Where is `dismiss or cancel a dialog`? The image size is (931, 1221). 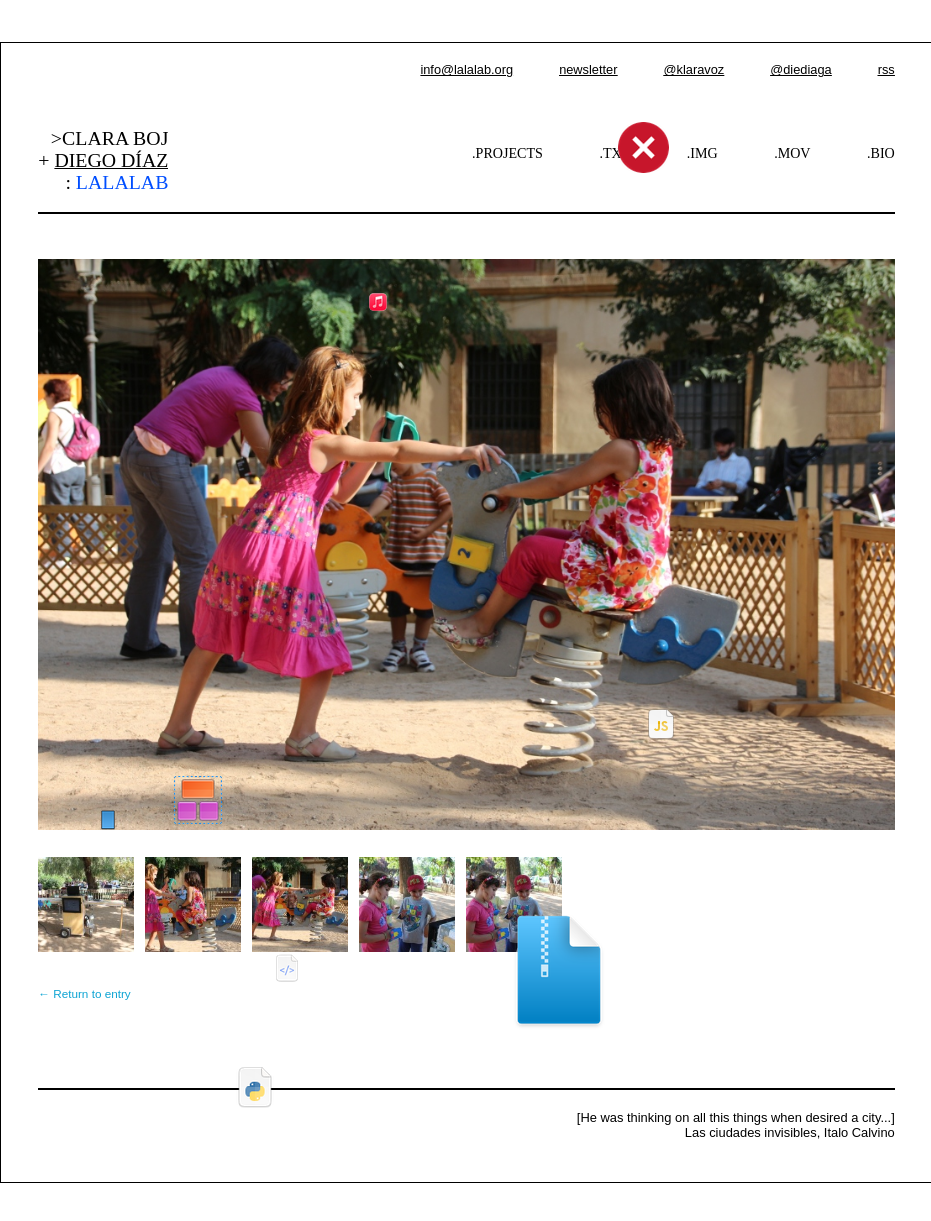
dismiss or cancel a dialog is located at coordinates (643, 147).